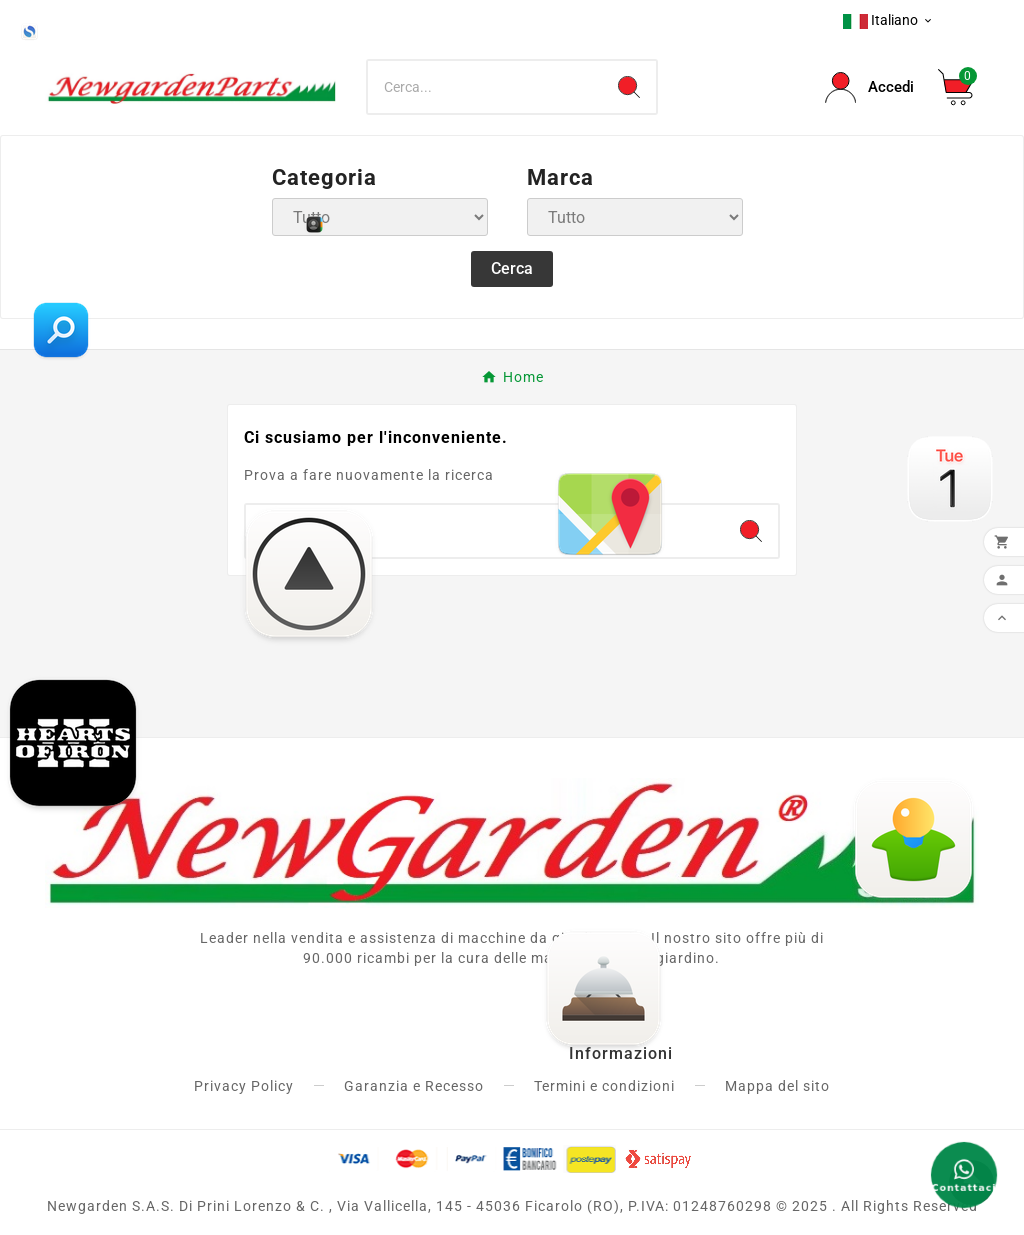 This screenshot has width=1024, height=1235. What do you see at coordinates (913, 839) in the screenshot?
I see `open gajim instant messaging app` at bounding box center [913, 839].